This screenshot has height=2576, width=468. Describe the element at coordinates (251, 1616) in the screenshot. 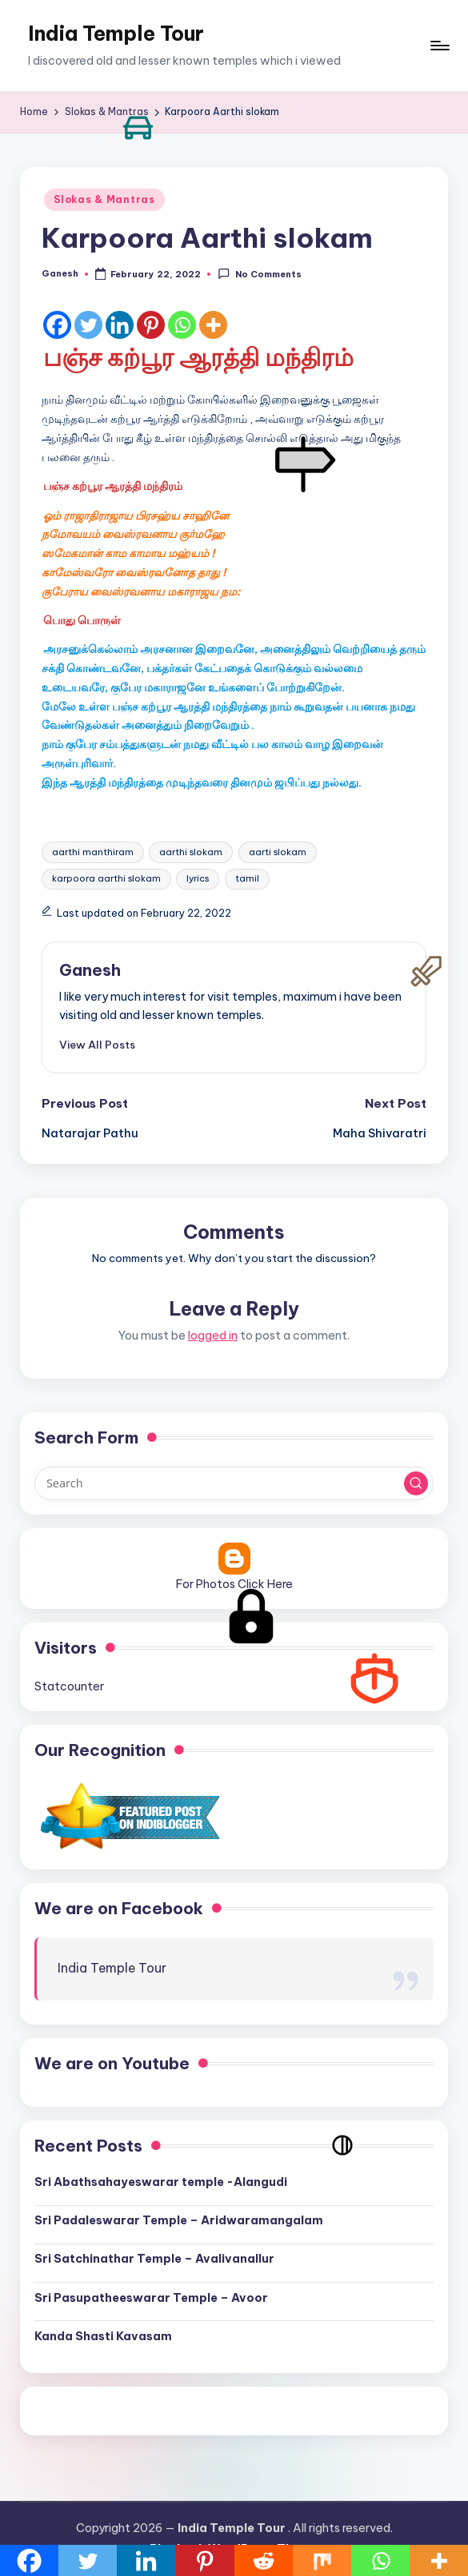

I see `indicates a locked or secured item` at that location.